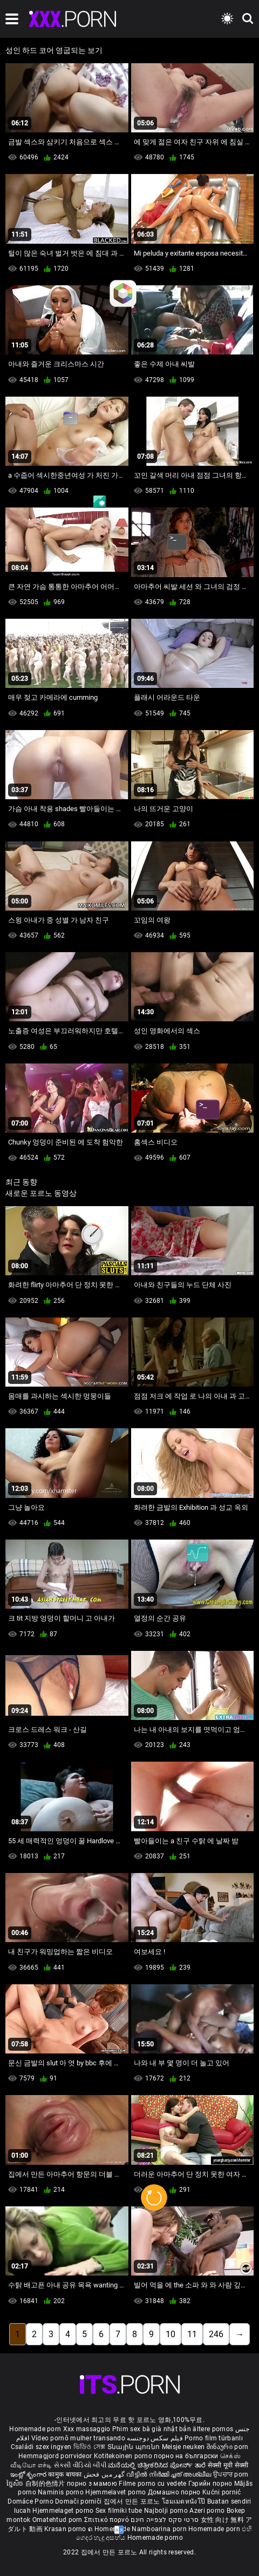 This screenshot has width=259, height=2576. I want to click on open the terminal application, so click(177, 542).